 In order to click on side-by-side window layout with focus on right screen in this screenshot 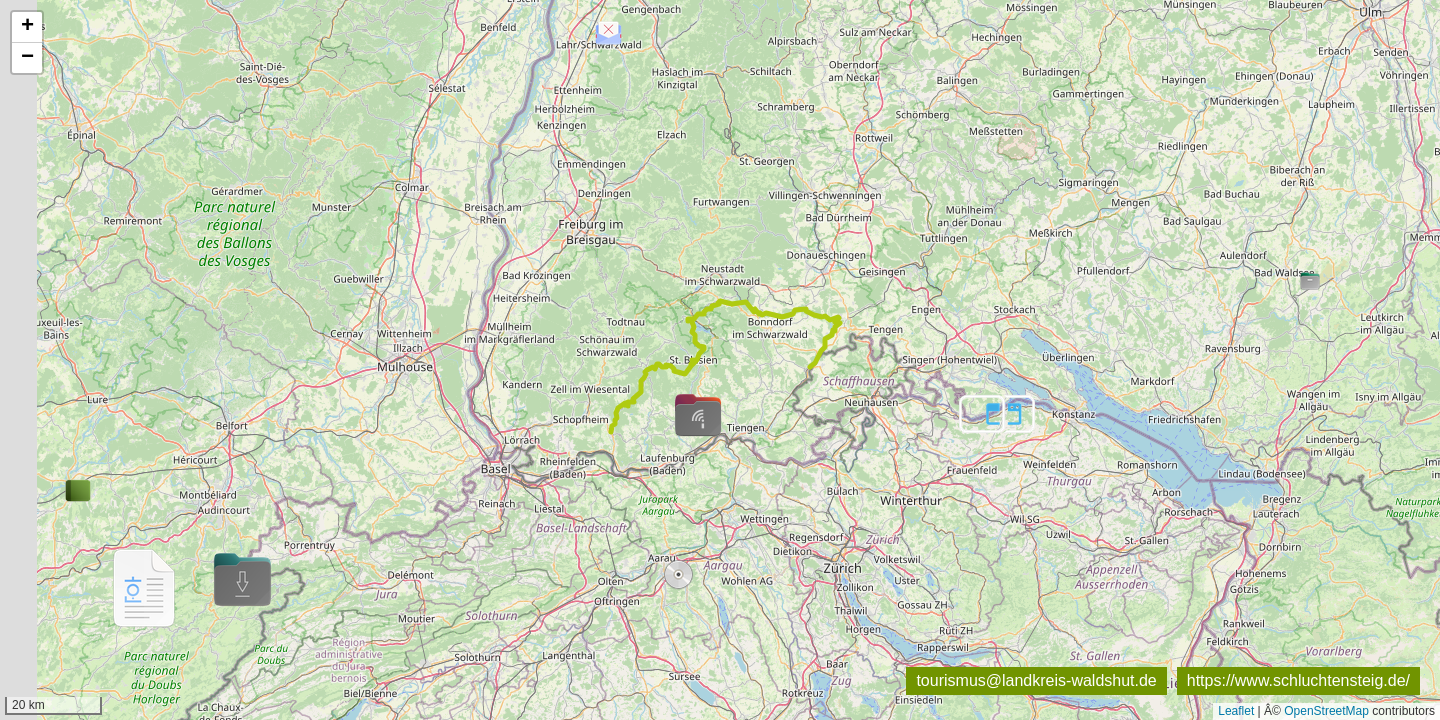, I will do `click(997, 414)`.